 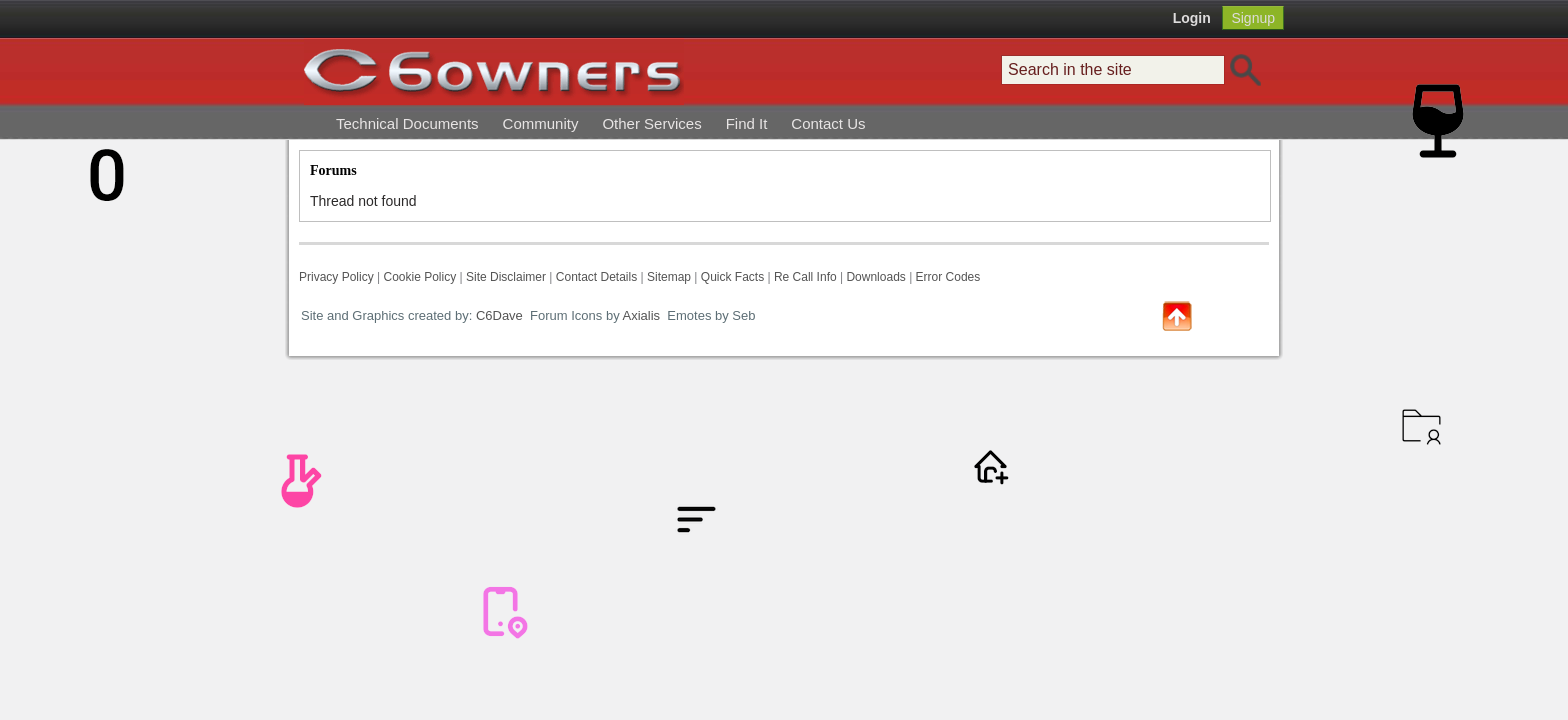 I want to click on indicates a full drink or beverage status, so click(x=1438, y=121).